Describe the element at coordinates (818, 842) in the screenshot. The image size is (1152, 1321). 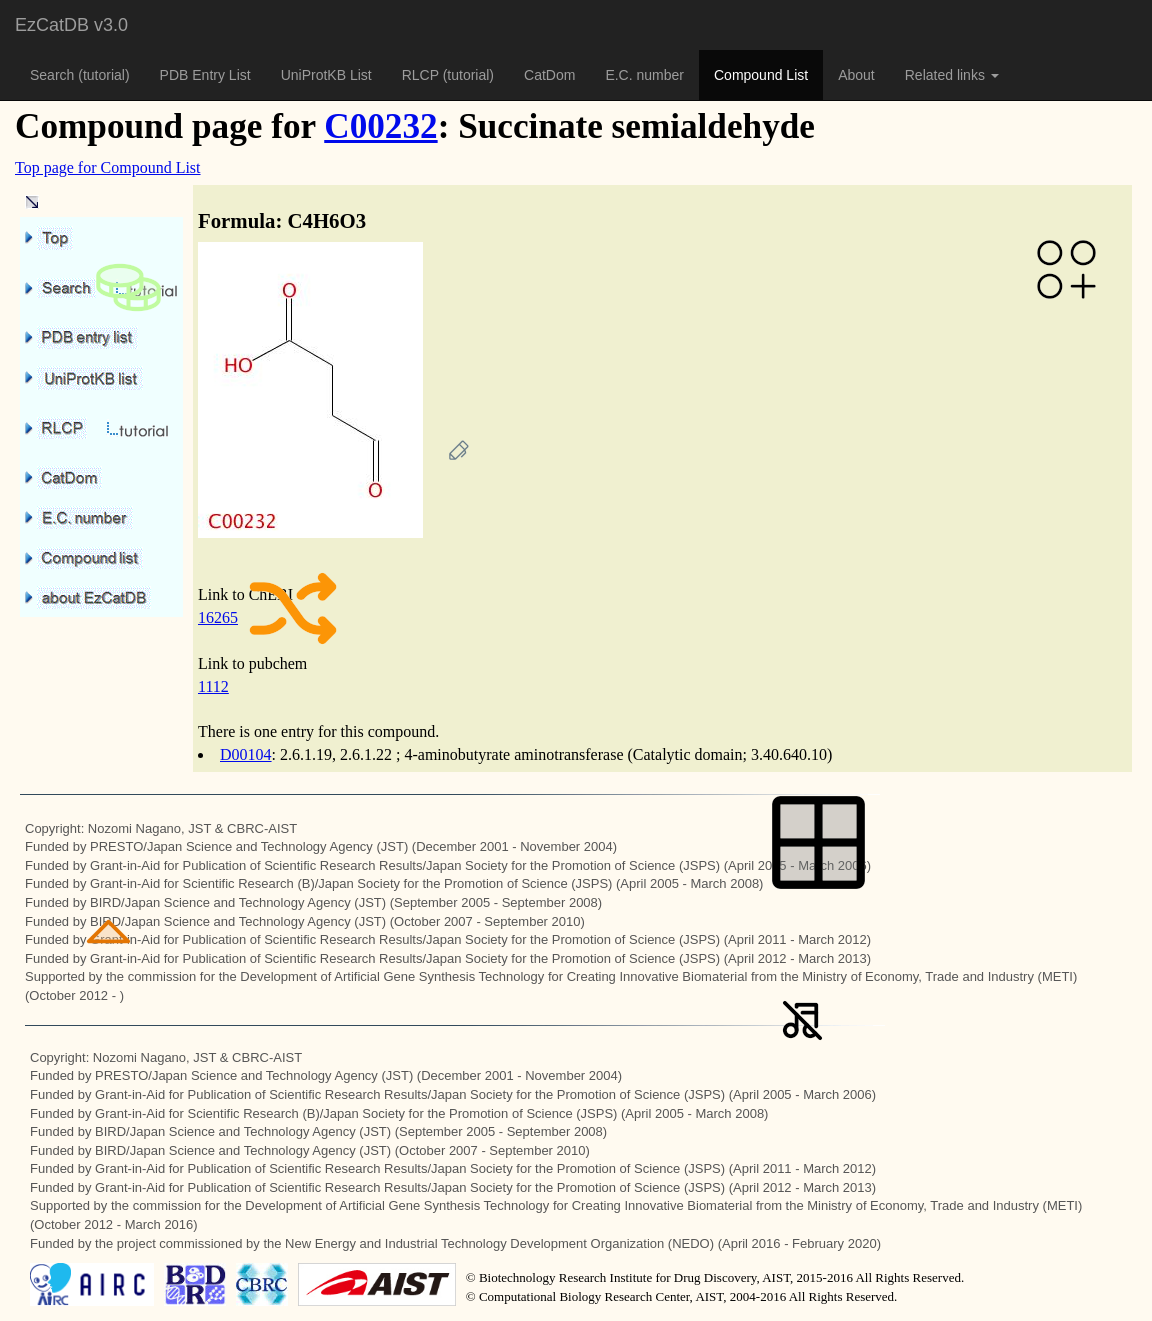
I see `view items in grid layout` at that location.